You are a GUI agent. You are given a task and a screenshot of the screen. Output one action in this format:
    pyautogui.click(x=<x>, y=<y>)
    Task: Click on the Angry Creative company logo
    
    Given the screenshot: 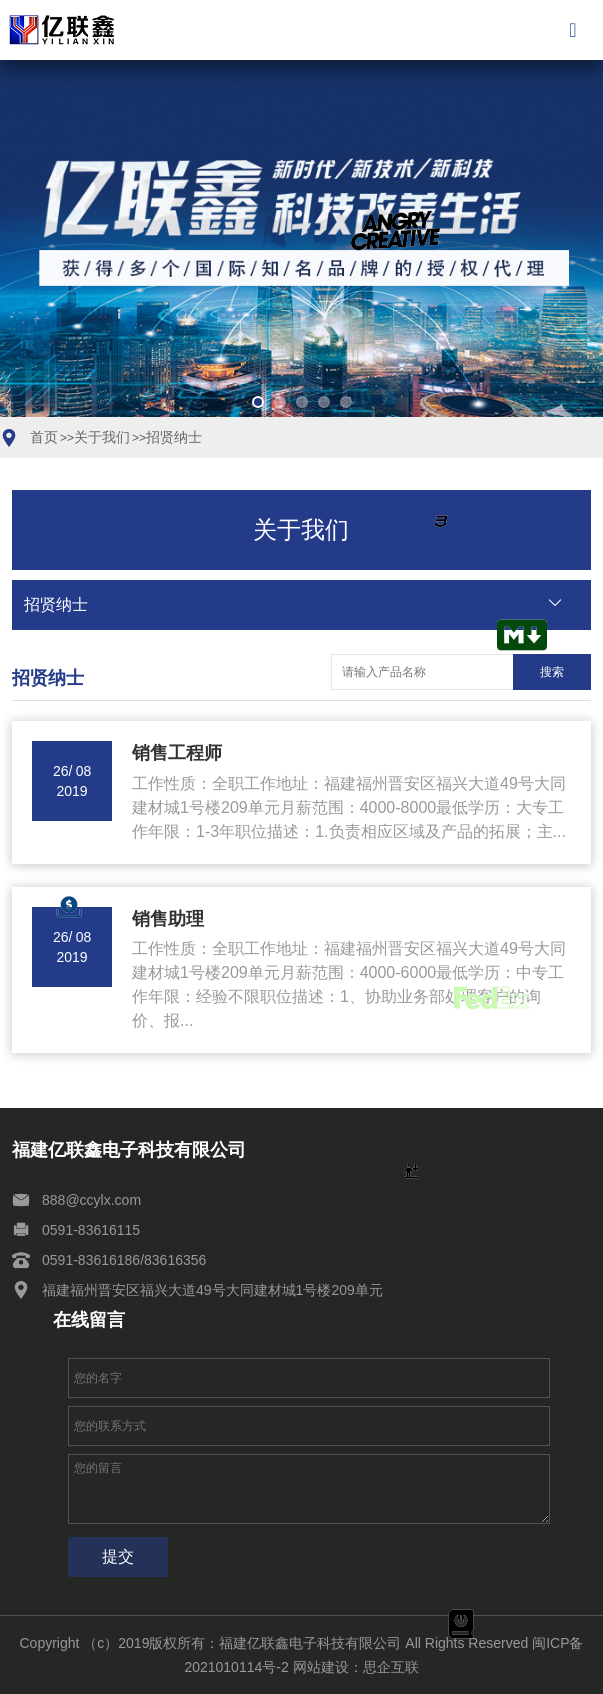 What is the action you would take?
    pyautogui.click(x=395, y=230)
    